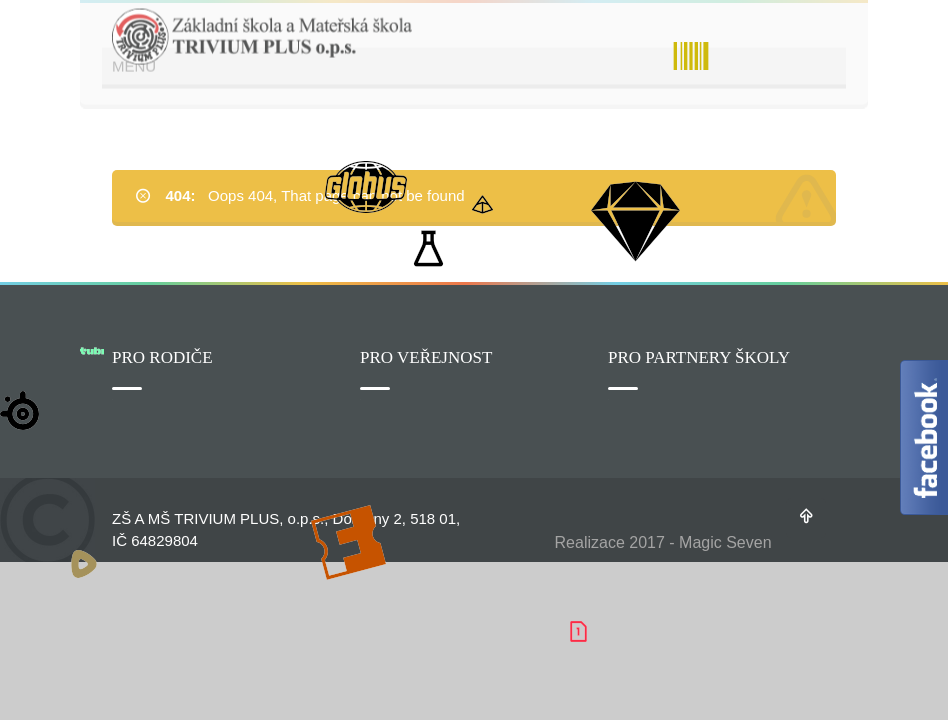  What do you see at coordinates (92, 351) in the screenshot?
I see `open the tubi streaming app` at bounding box center [92, 351].